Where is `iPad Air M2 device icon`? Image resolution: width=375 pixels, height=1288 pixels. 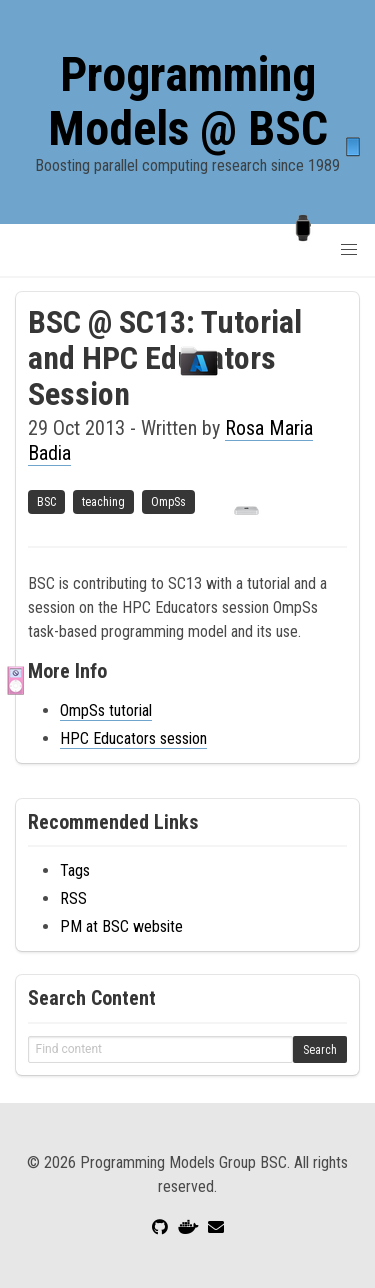 iPad Air M2 device icon is located at coordinates (353, 147).